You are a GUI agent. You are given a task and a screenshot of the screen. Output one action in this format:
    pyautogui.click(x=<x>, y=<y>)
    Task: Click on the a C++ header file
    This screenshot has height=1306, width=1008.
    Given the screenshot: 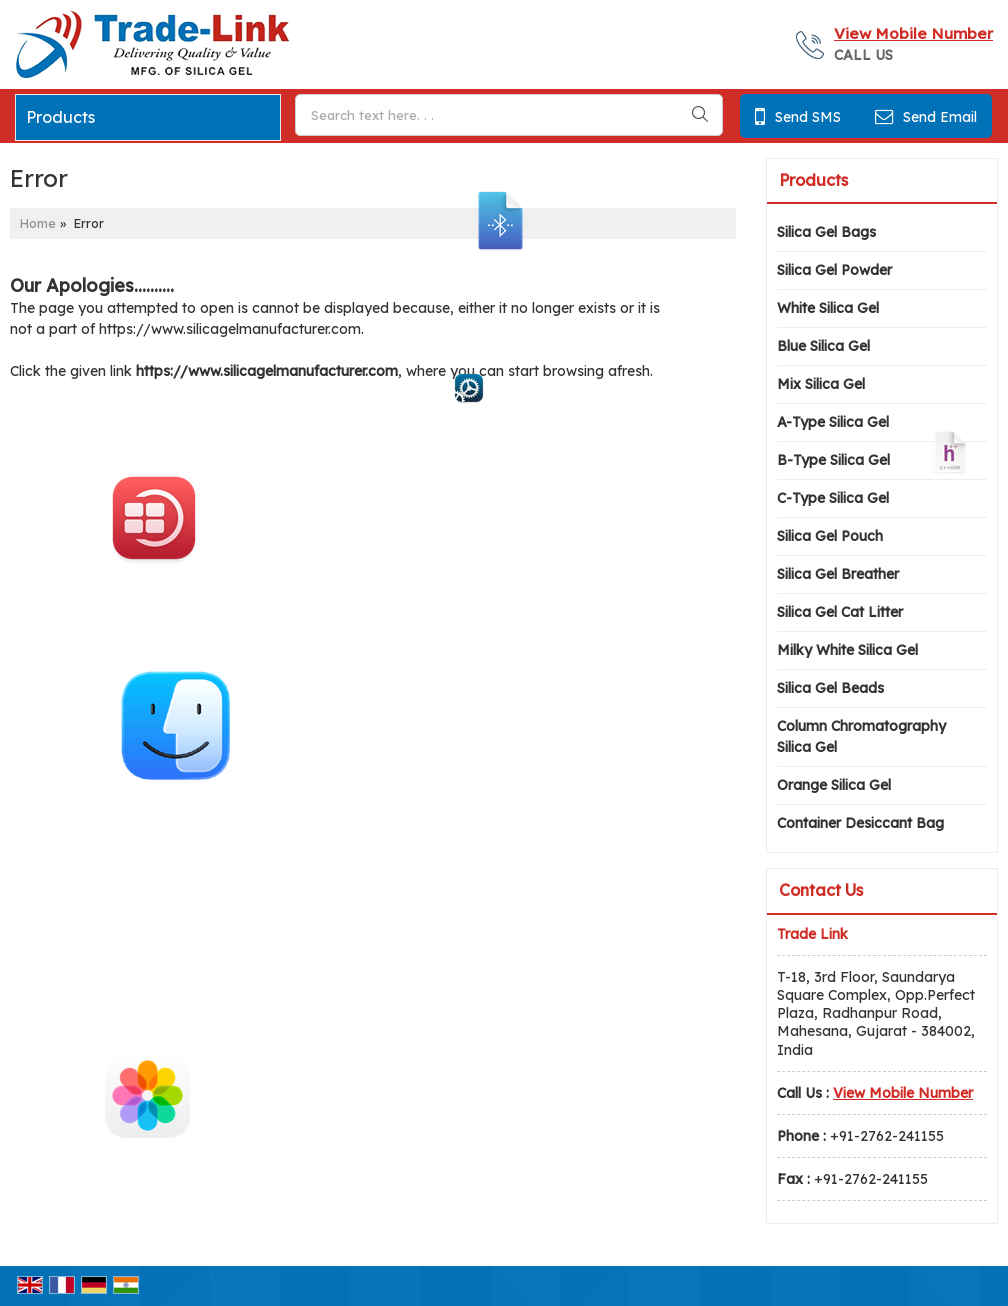 What is the action you would take?
    pyautogui.click(x=950, y=453)
    